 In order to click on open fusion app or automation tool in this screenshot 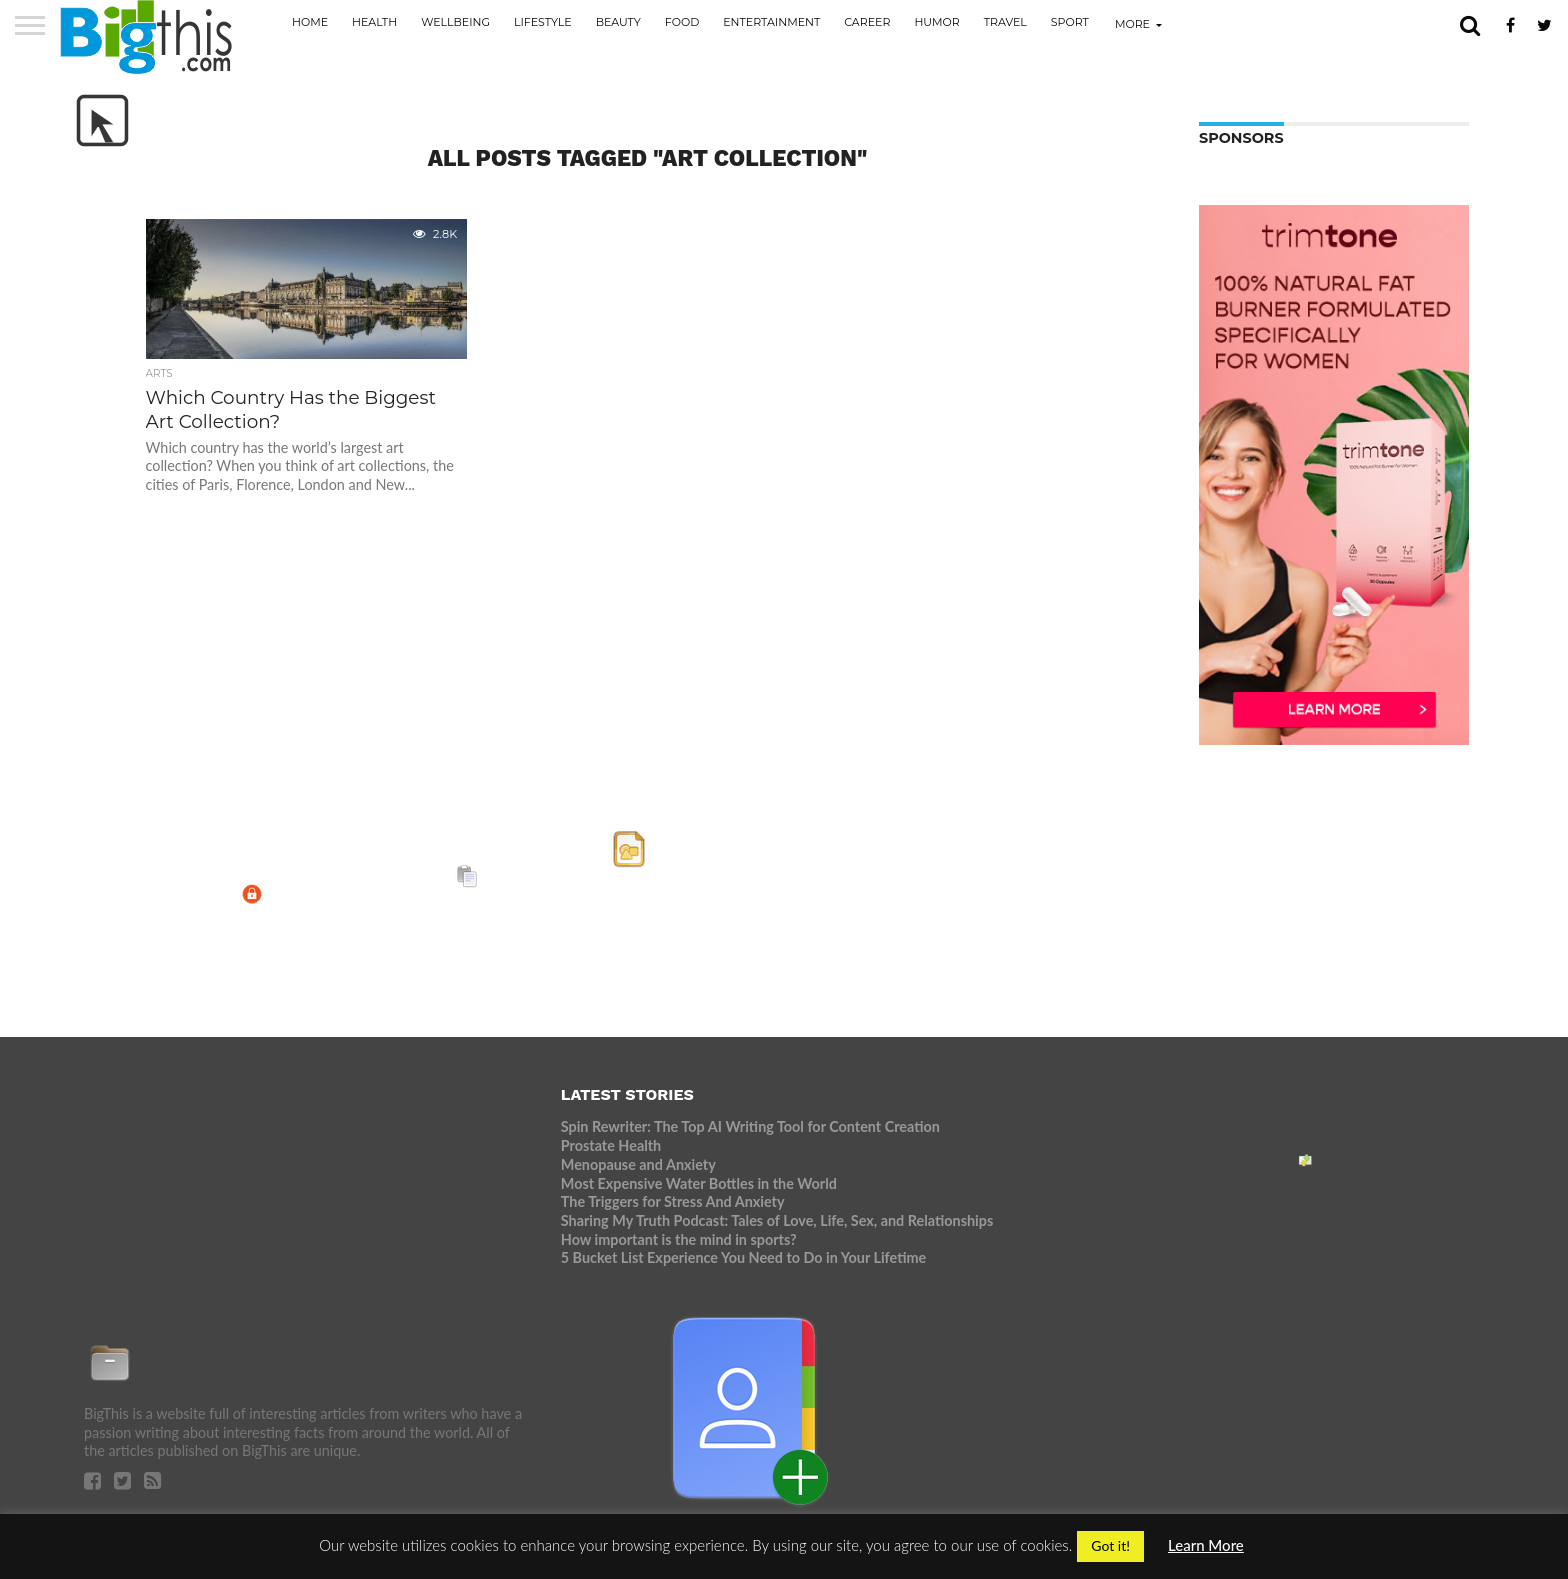, I will do `click(102, 120)`.